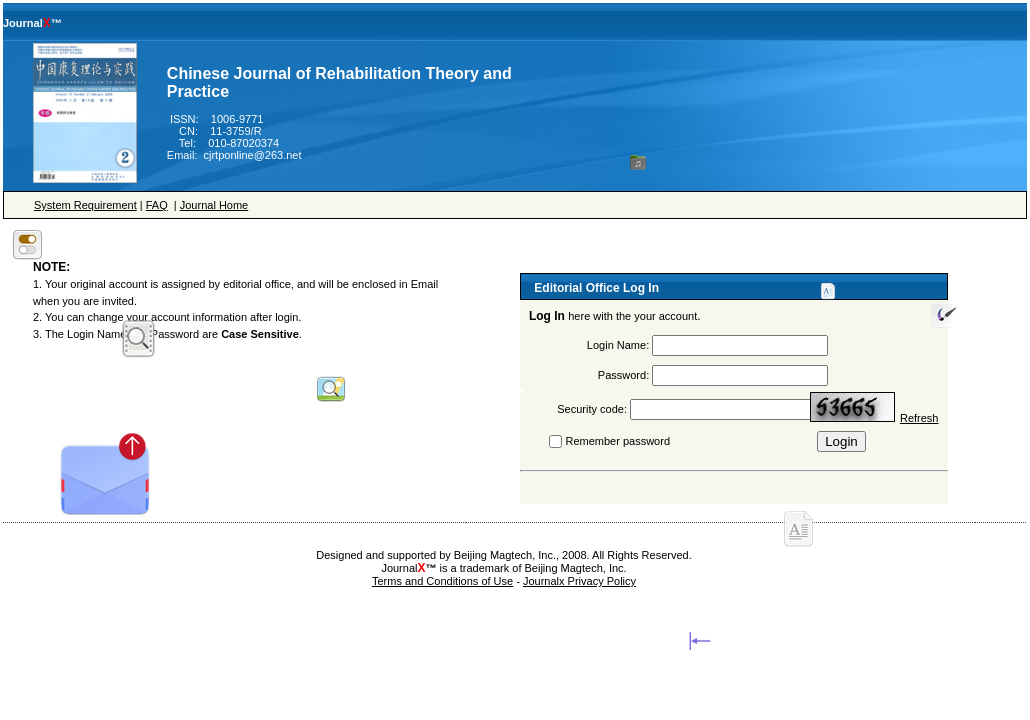 The height and width of the screenshot is (720, 1030). I want to click on go to the first item in a list or sequence, so click(700, 641).